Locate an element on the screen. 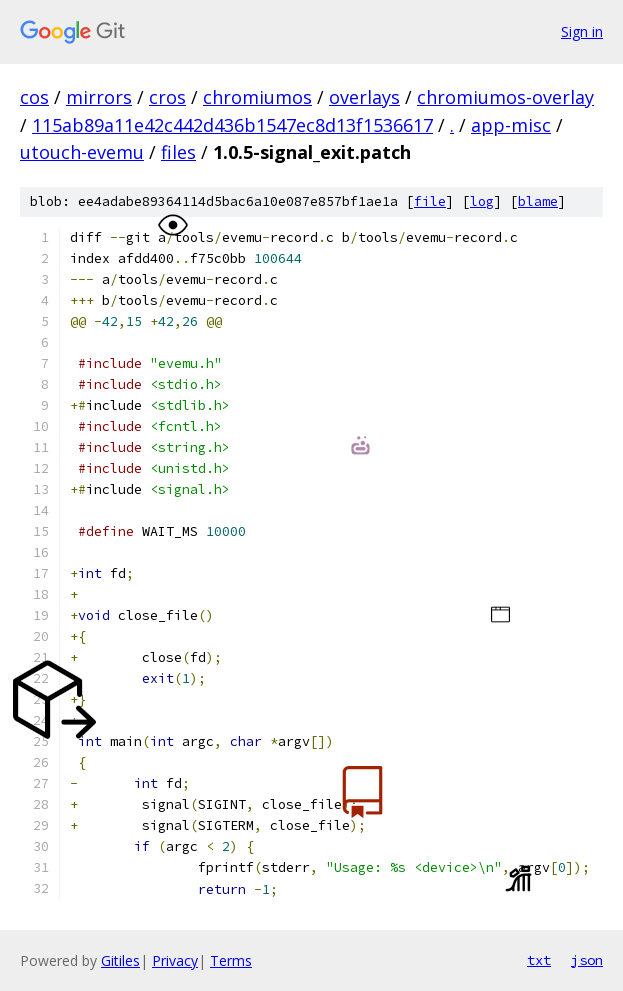  view packages that depend on this project is located at coordinates (54, 700).